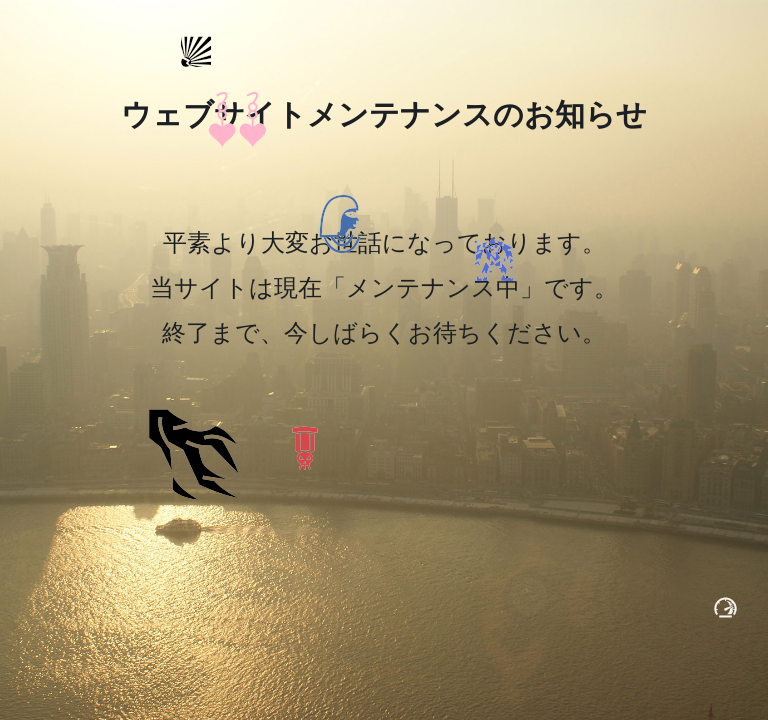 This screenshot has height=720, width=768. What do you see at coordinates (493, 259) in the screenshot?
I see `ice golem character or unit in a game` at bounding box center [493, 259].